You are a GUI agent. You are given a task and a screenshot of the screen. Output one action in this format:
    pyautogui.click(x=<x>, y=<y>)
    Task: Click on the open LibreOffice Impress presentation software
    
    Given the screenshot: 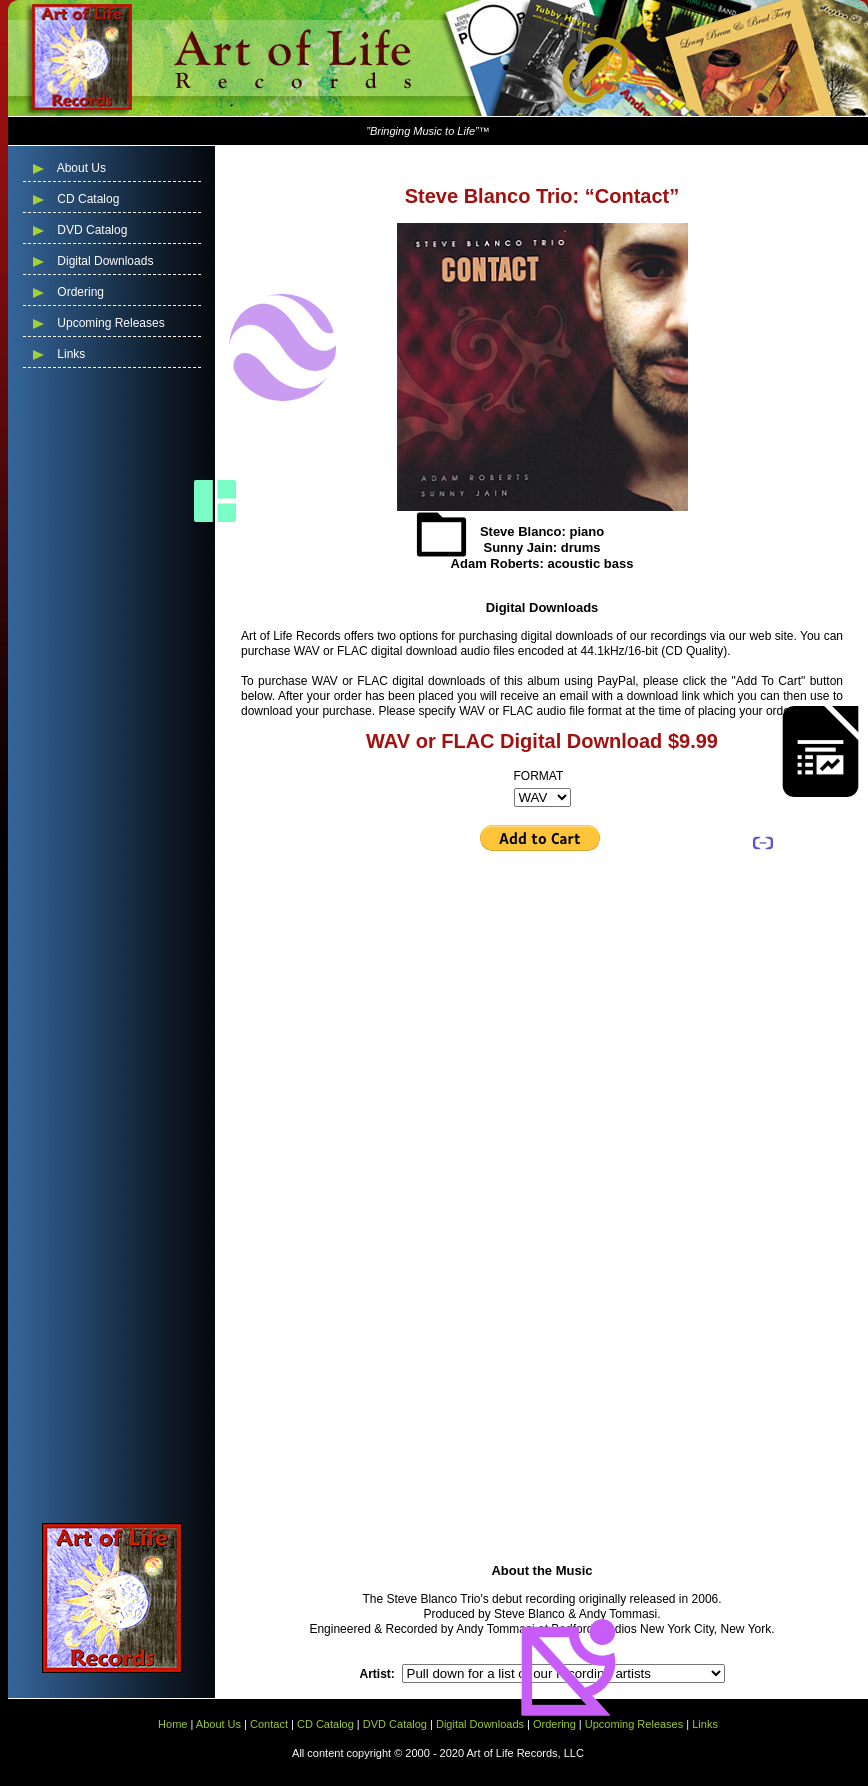 What is the action you would take?
    pyautogui.click(x=820, y=751)
    